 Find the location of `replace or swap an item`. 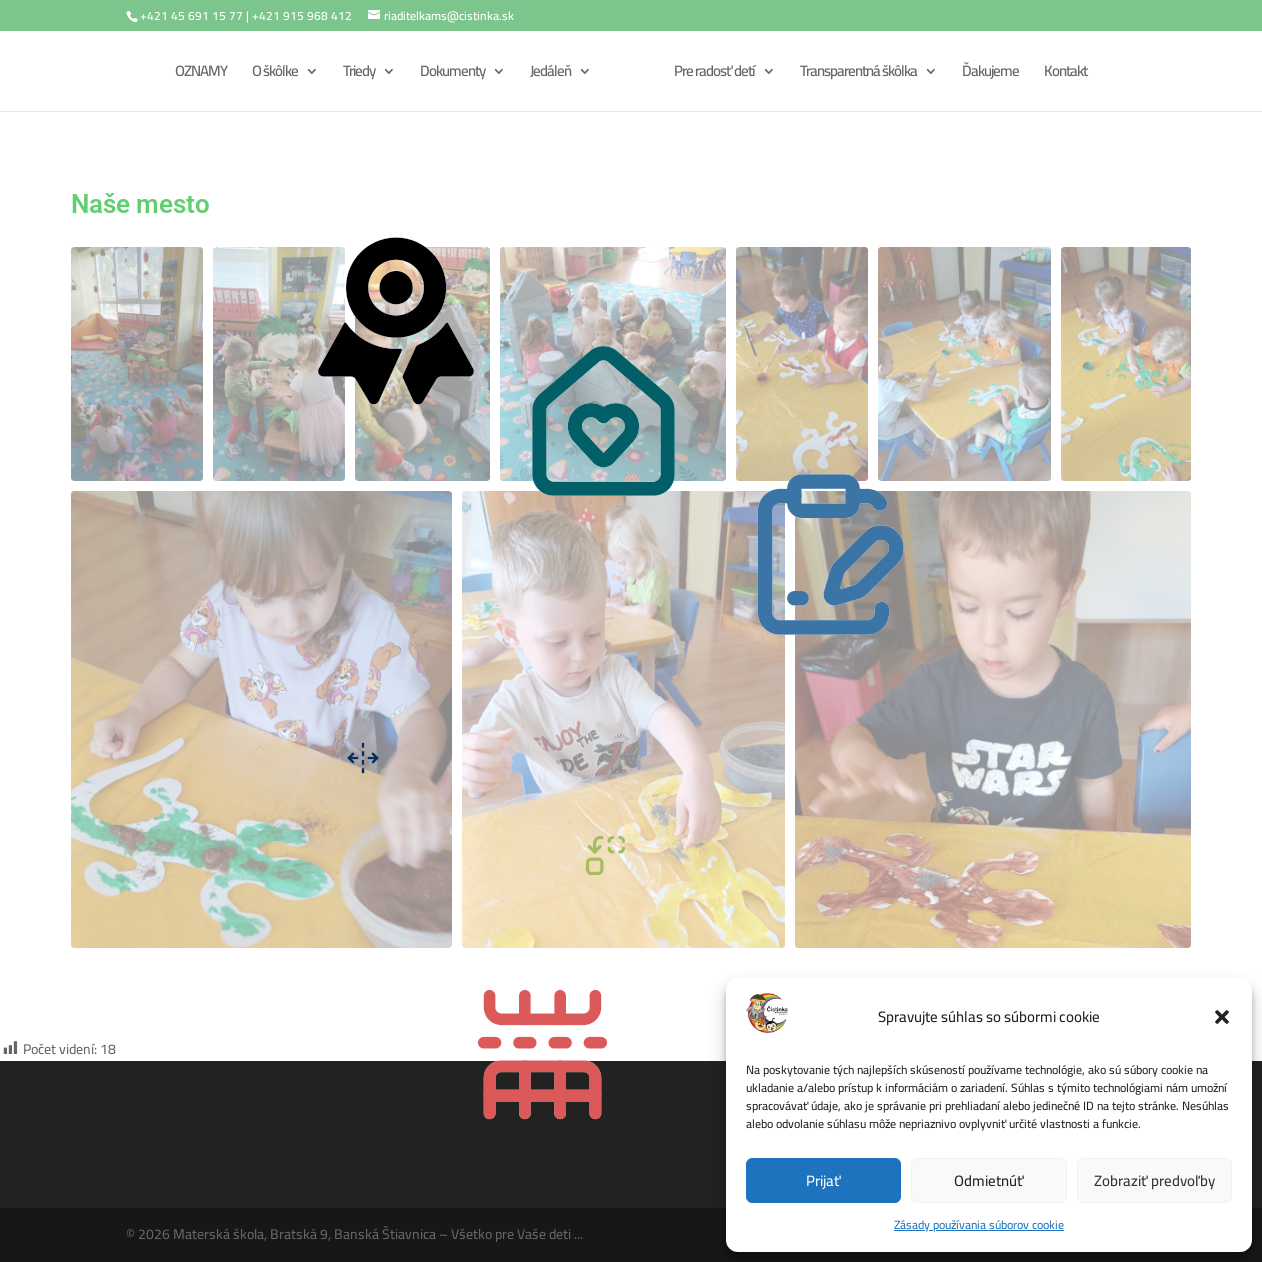

replace or swap an item is located at coordinates (605, 855).